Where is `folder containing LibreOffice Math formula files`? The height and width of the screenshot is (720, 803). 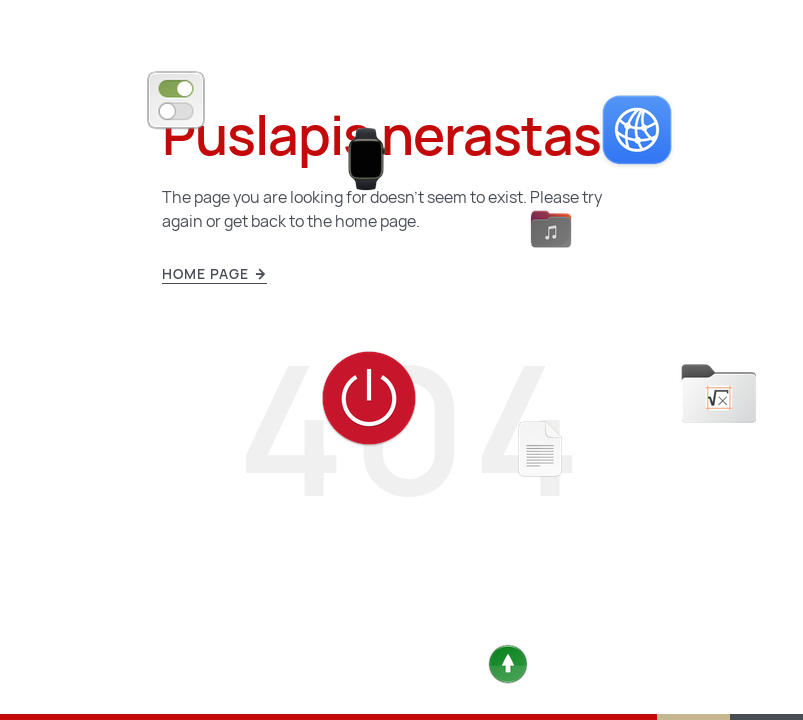 folder containing LibreOffice Math formula files is located at coordinates (718, 395).